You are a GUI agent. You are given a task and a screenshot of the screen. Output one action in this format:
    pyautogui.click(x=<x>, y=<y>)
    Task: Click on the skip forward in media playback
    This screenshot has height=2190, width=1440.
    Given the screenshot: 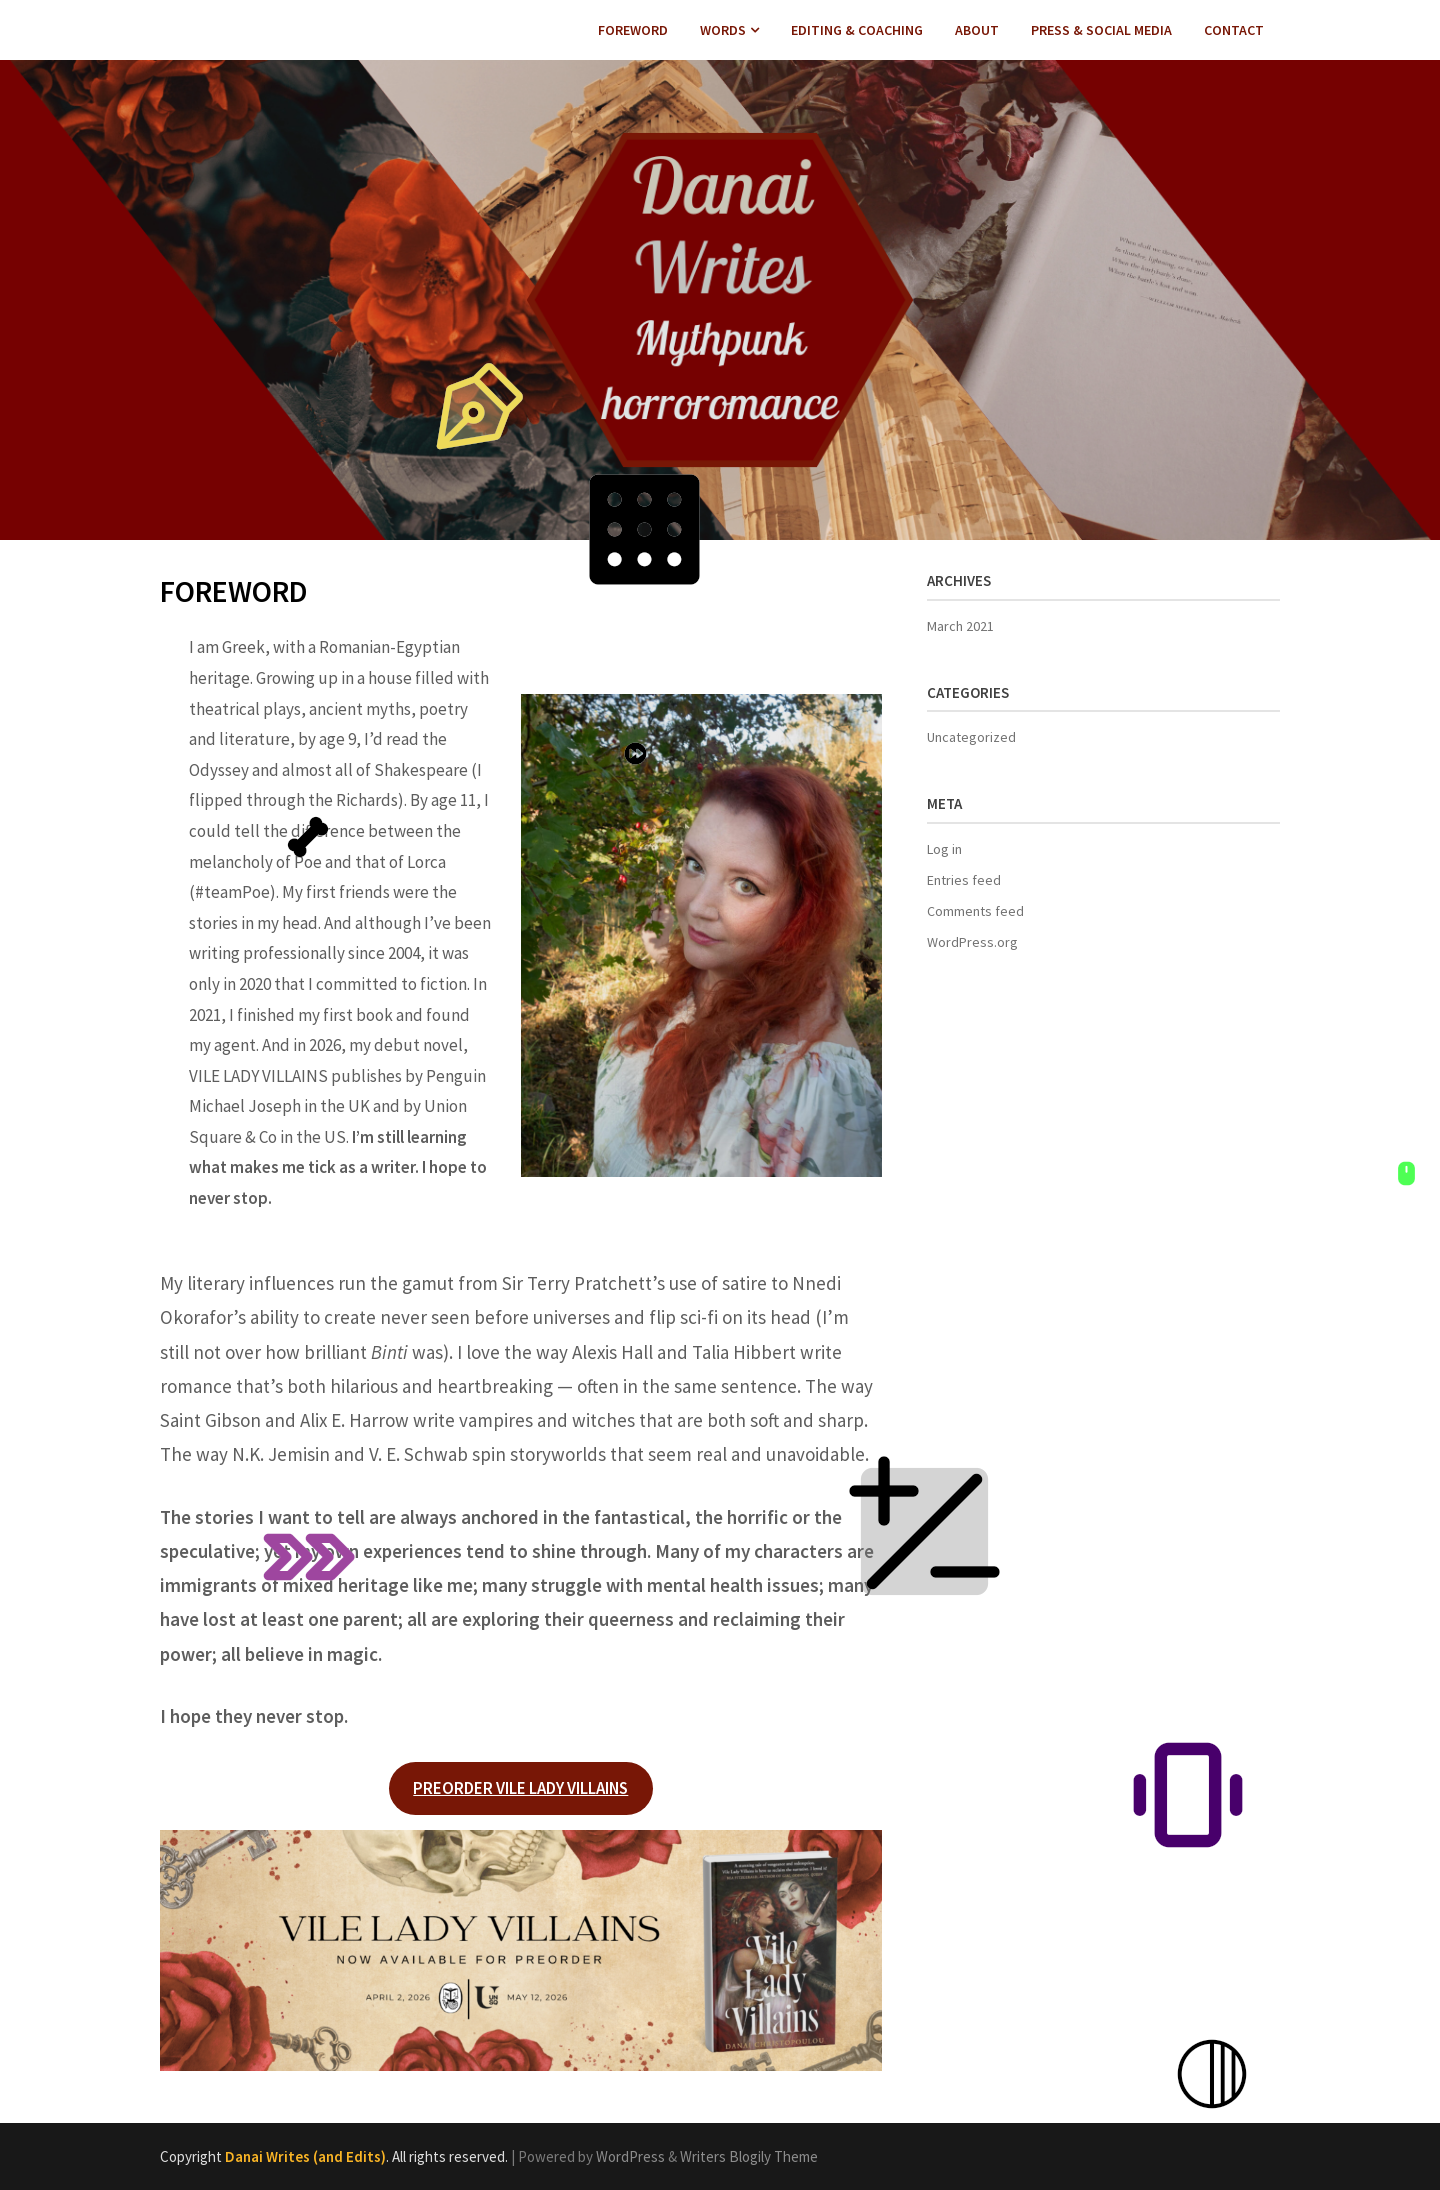 What is the action you would take?
    pyautogui.click(x=635, y=753)
    